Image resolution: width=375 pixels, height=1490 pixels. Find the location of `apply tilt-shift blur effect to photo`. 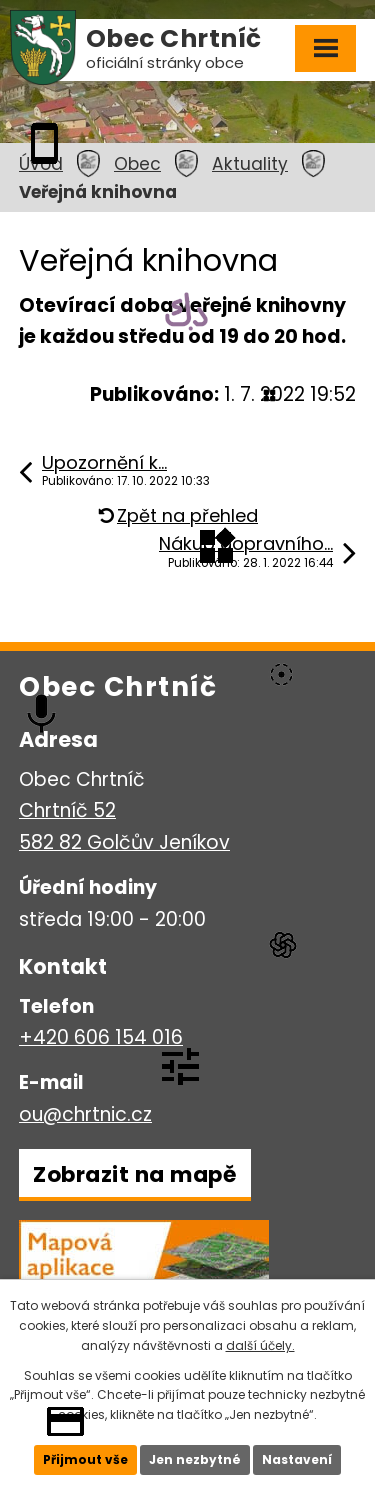

apply tilt-shift blur effect to photo is located at coordinates (281, 674).